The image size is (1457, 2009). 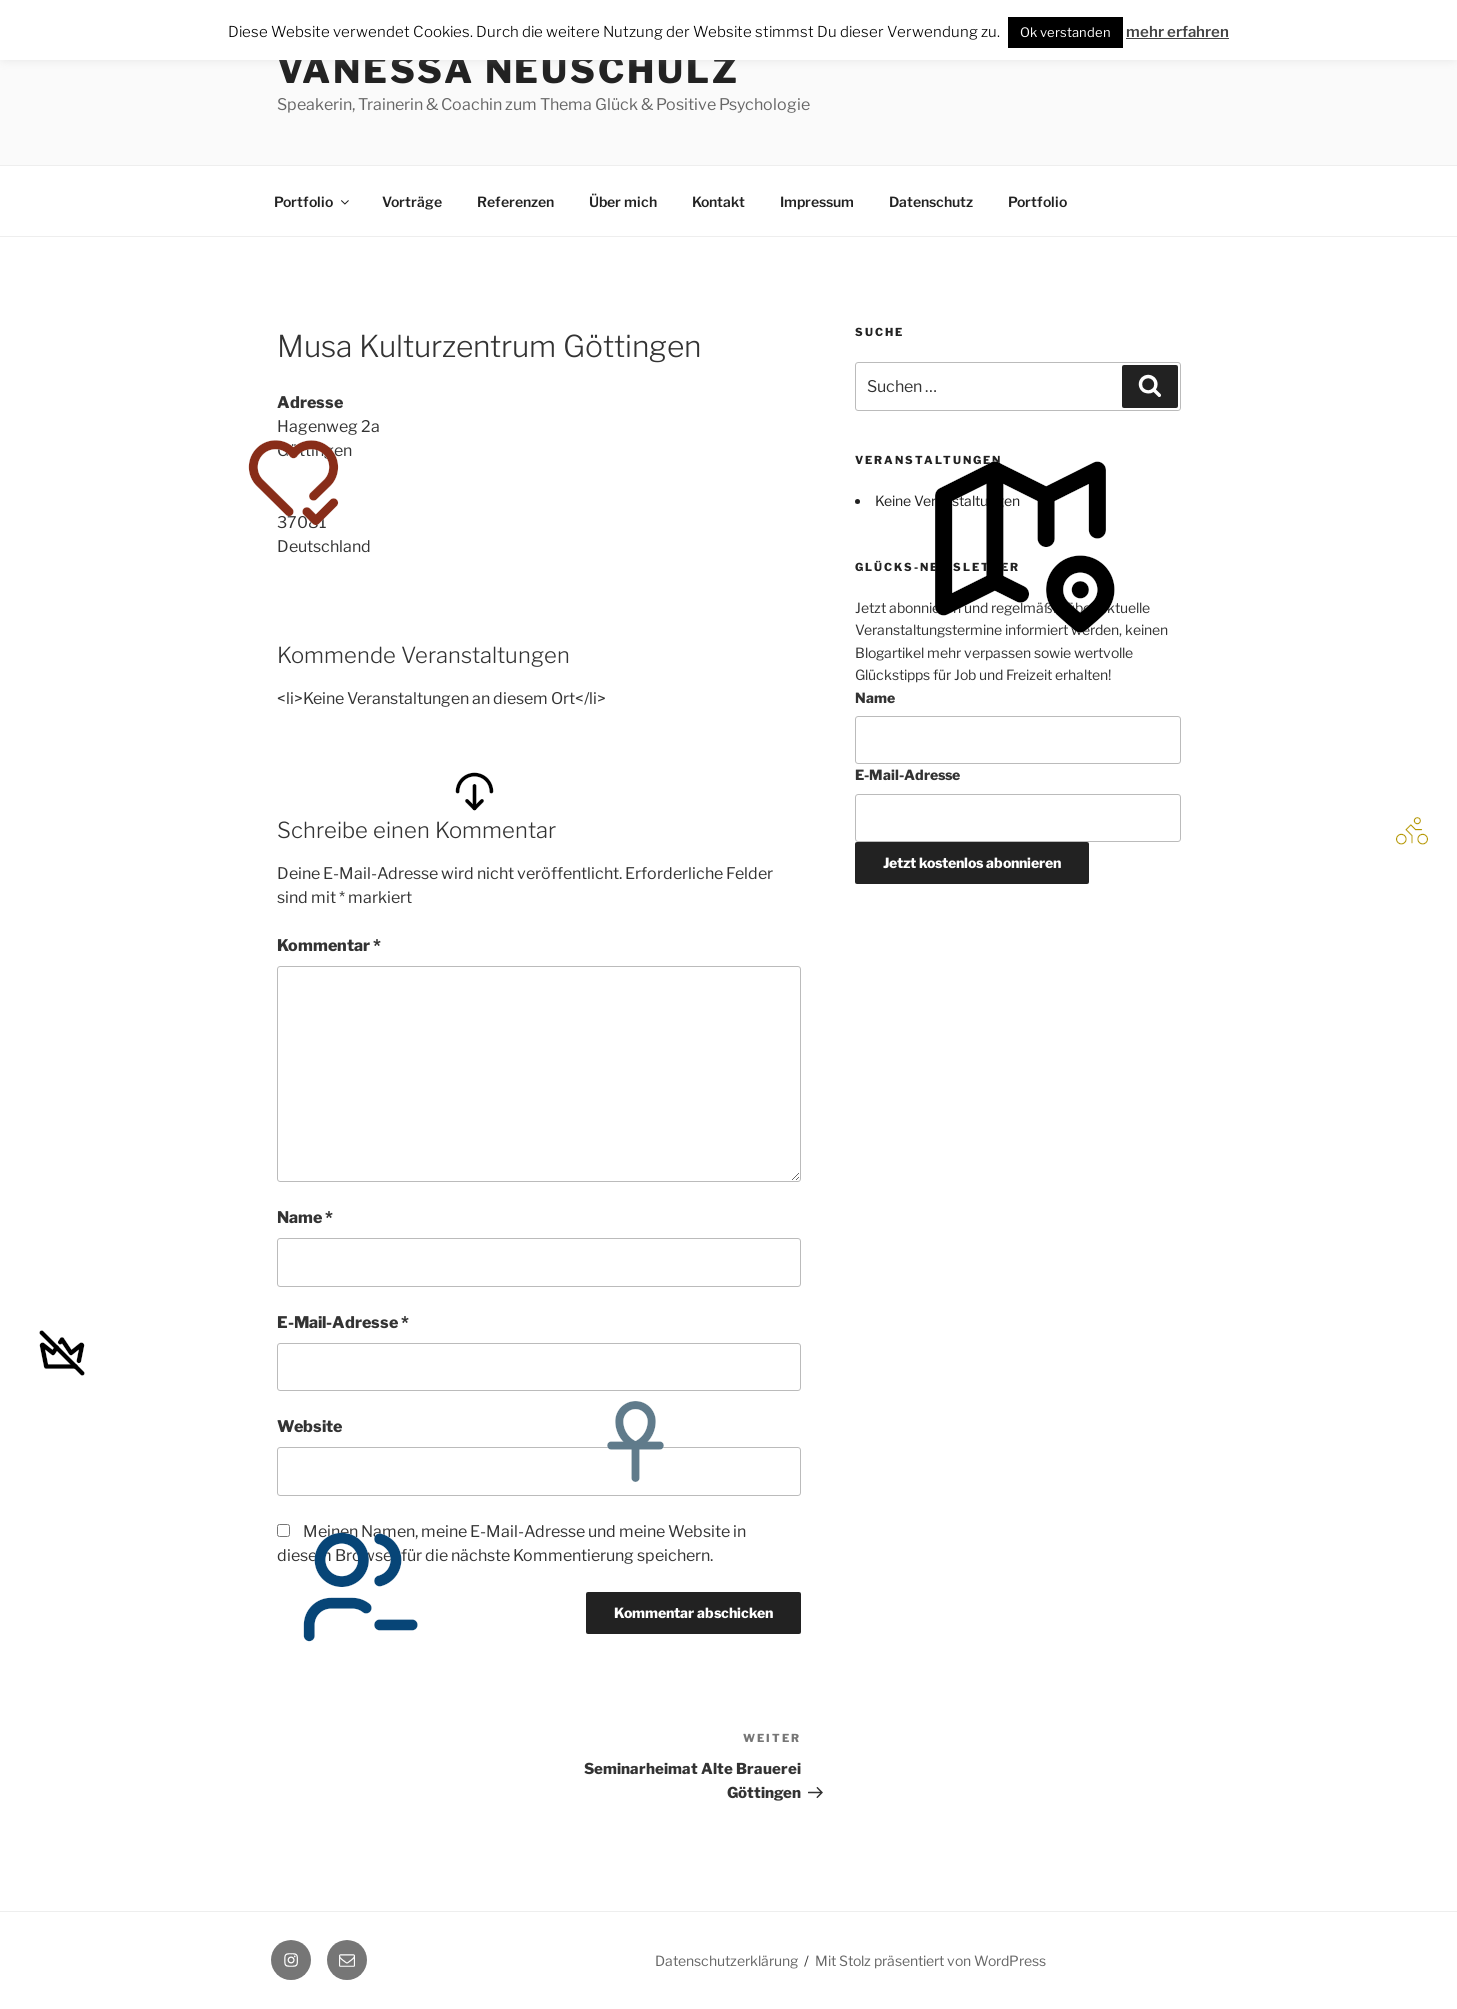 I want to click on remove premium or VIP status, so click(x=62, y=1353).